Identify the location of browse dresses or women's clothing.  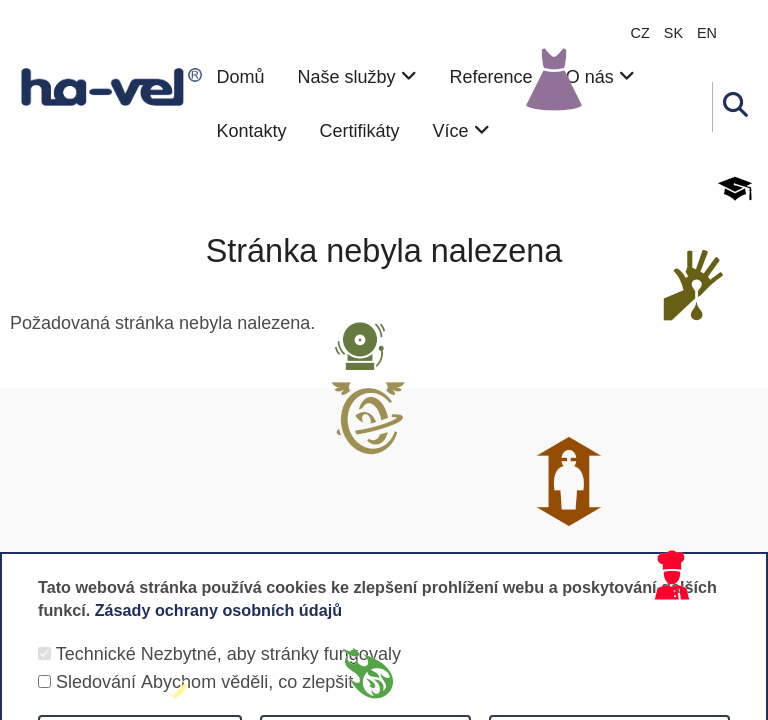
(554, 78).